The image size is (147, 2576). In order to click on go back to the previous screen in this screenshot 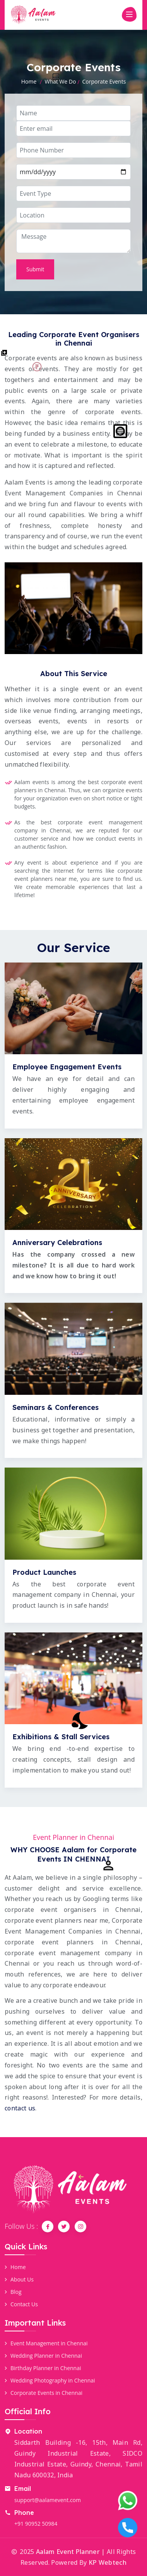, I will do `click(81, 2177)`.